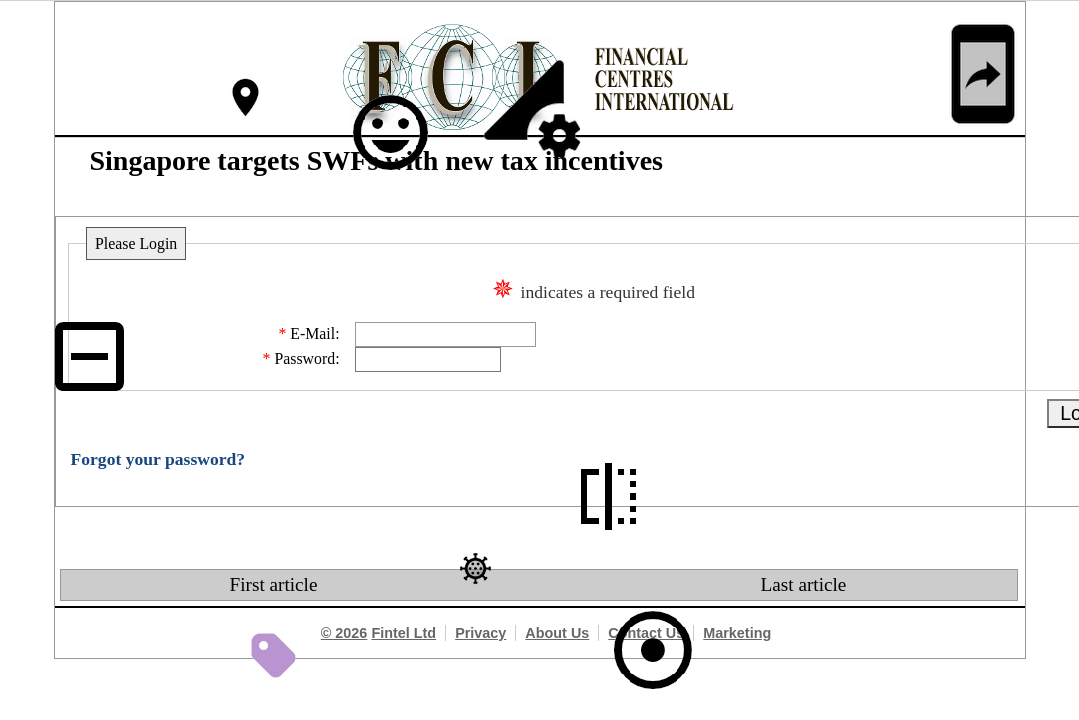 This screenshot has width=1079, height=720. What do you see at coordinates (608, 496) in the screenshot?
I see `flip image horizontally` at bounding box center [608, 496].